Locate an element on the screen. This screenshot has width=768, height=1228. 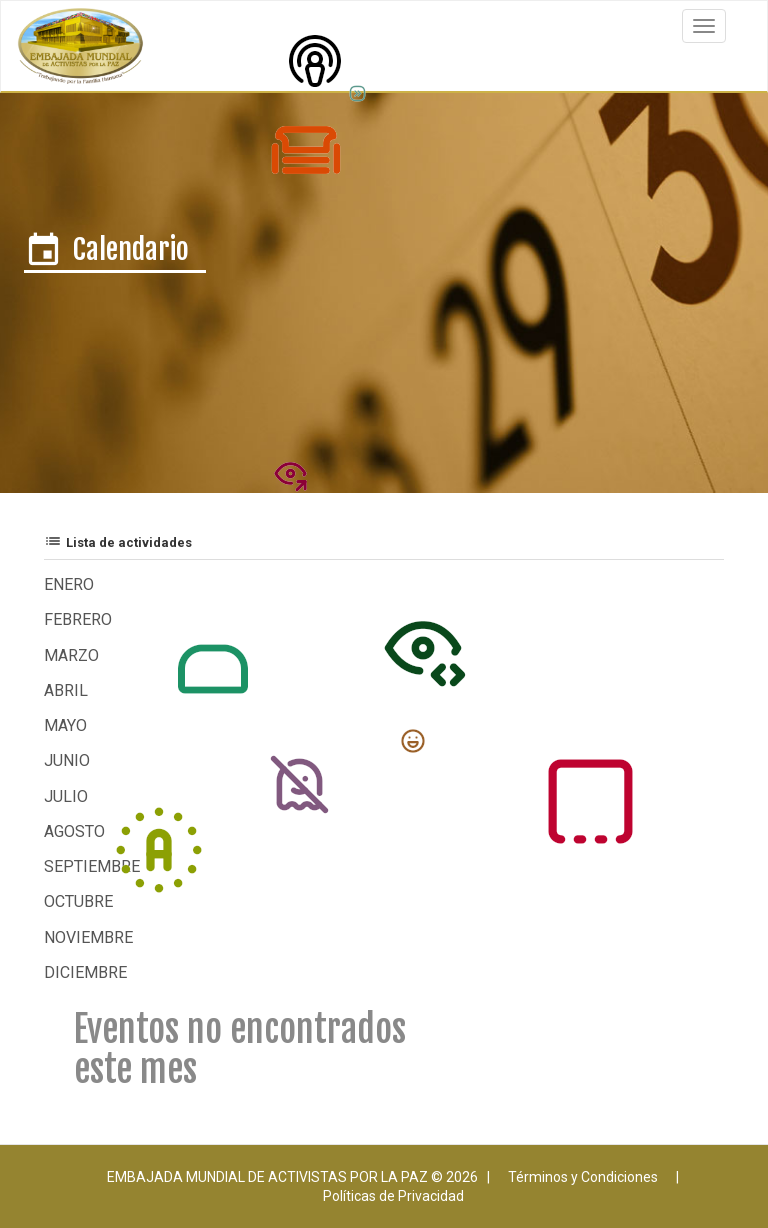
skip forward or advance to next item is located at coordinates (357, 93).